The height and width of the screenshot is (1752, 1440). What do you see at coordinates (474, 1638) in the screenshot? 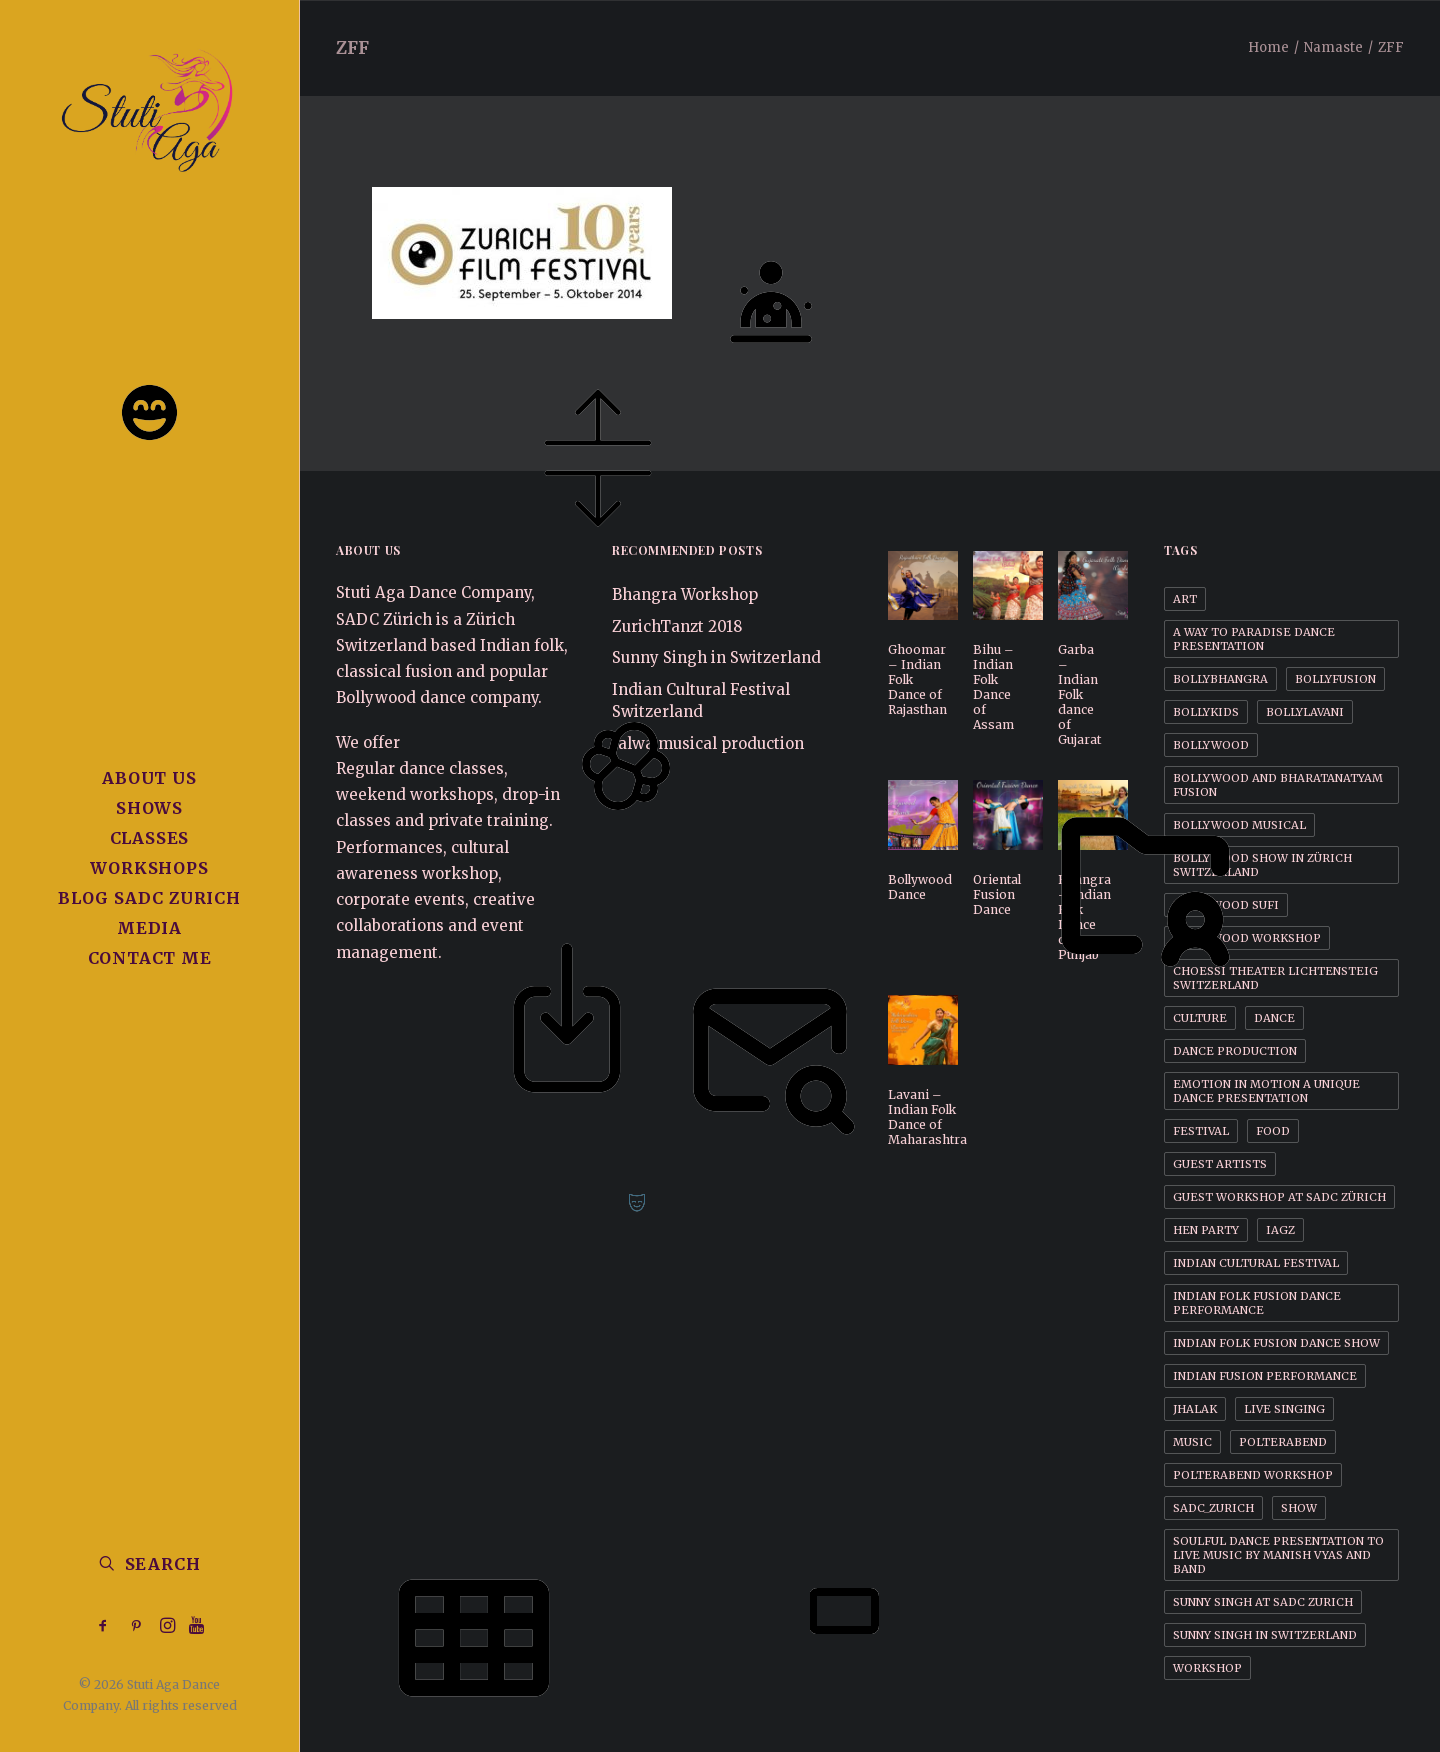
I see `open app grid or launcher` at bounding box center [474, 1638].